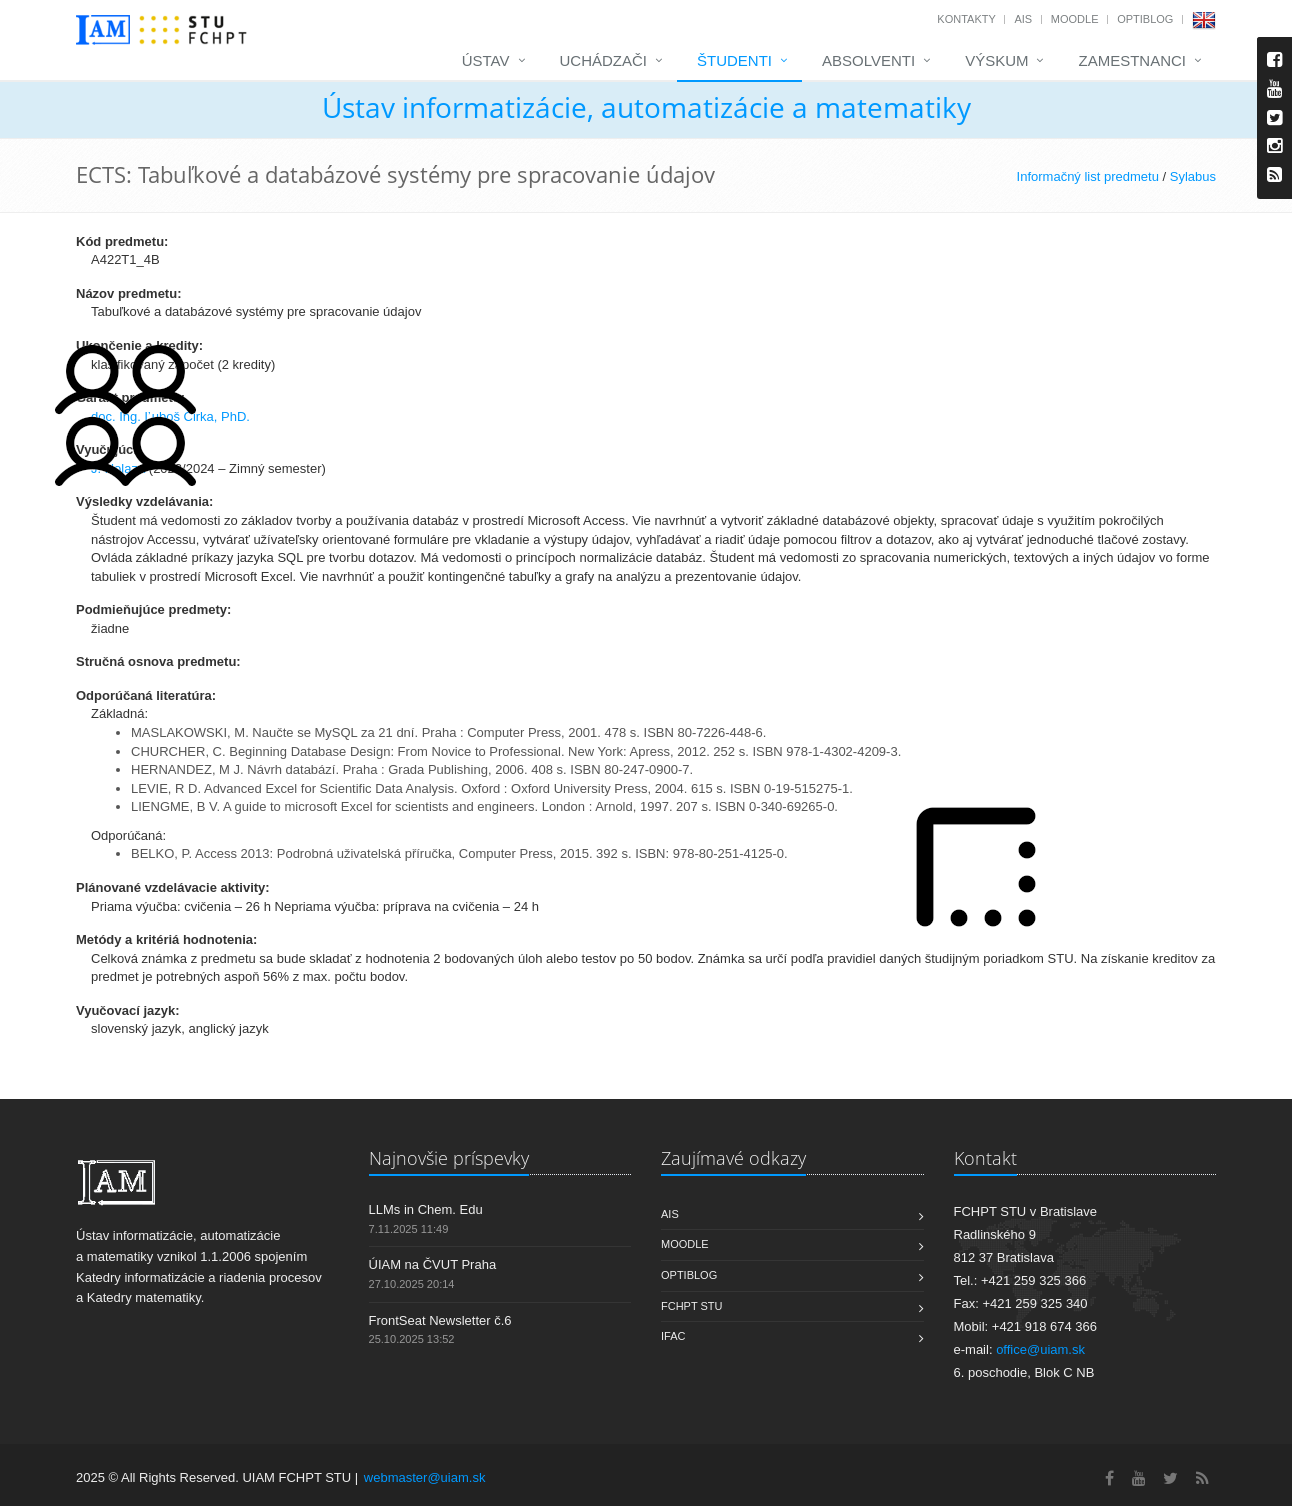 The image size is (1292, 1506). Describe the element at coordinates (976, 867) in the screenshot. I see `apply border to top and left edges` at that location.